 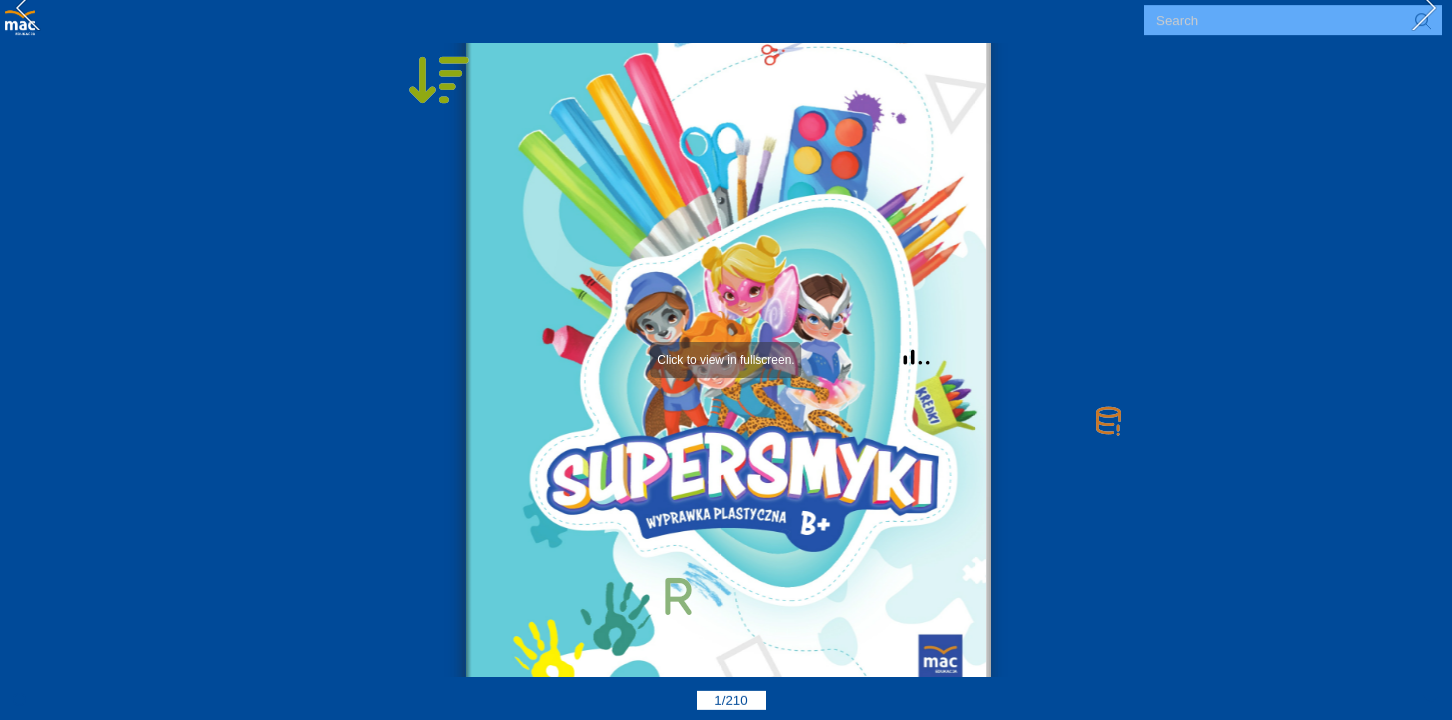 I want to click on indicates a keyboard shortcut or hotkey for the letter R, so click(x=678, y=596).